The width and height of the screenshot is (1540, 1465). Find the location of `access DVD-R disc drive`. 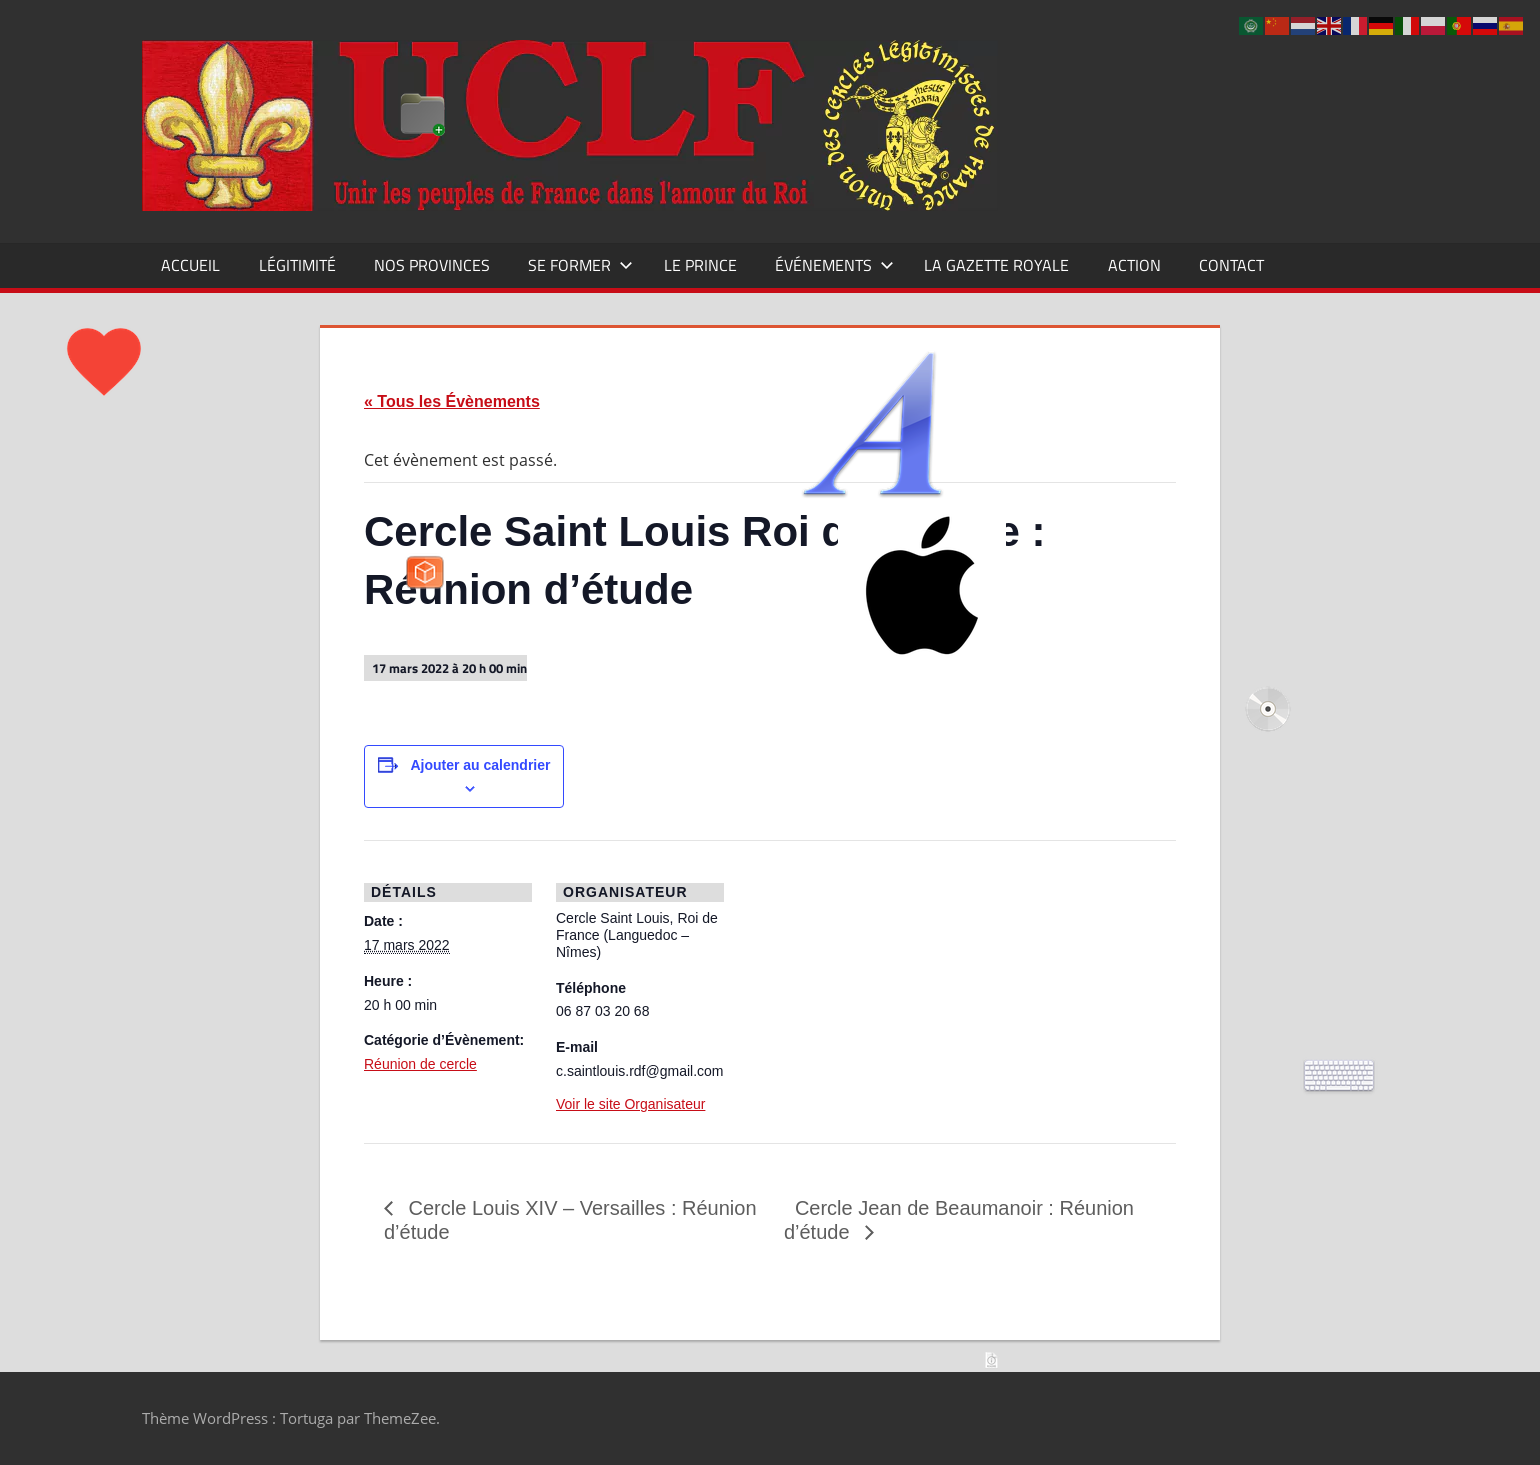

access DVD-R disc drive is located at coordinates (1268, 709).